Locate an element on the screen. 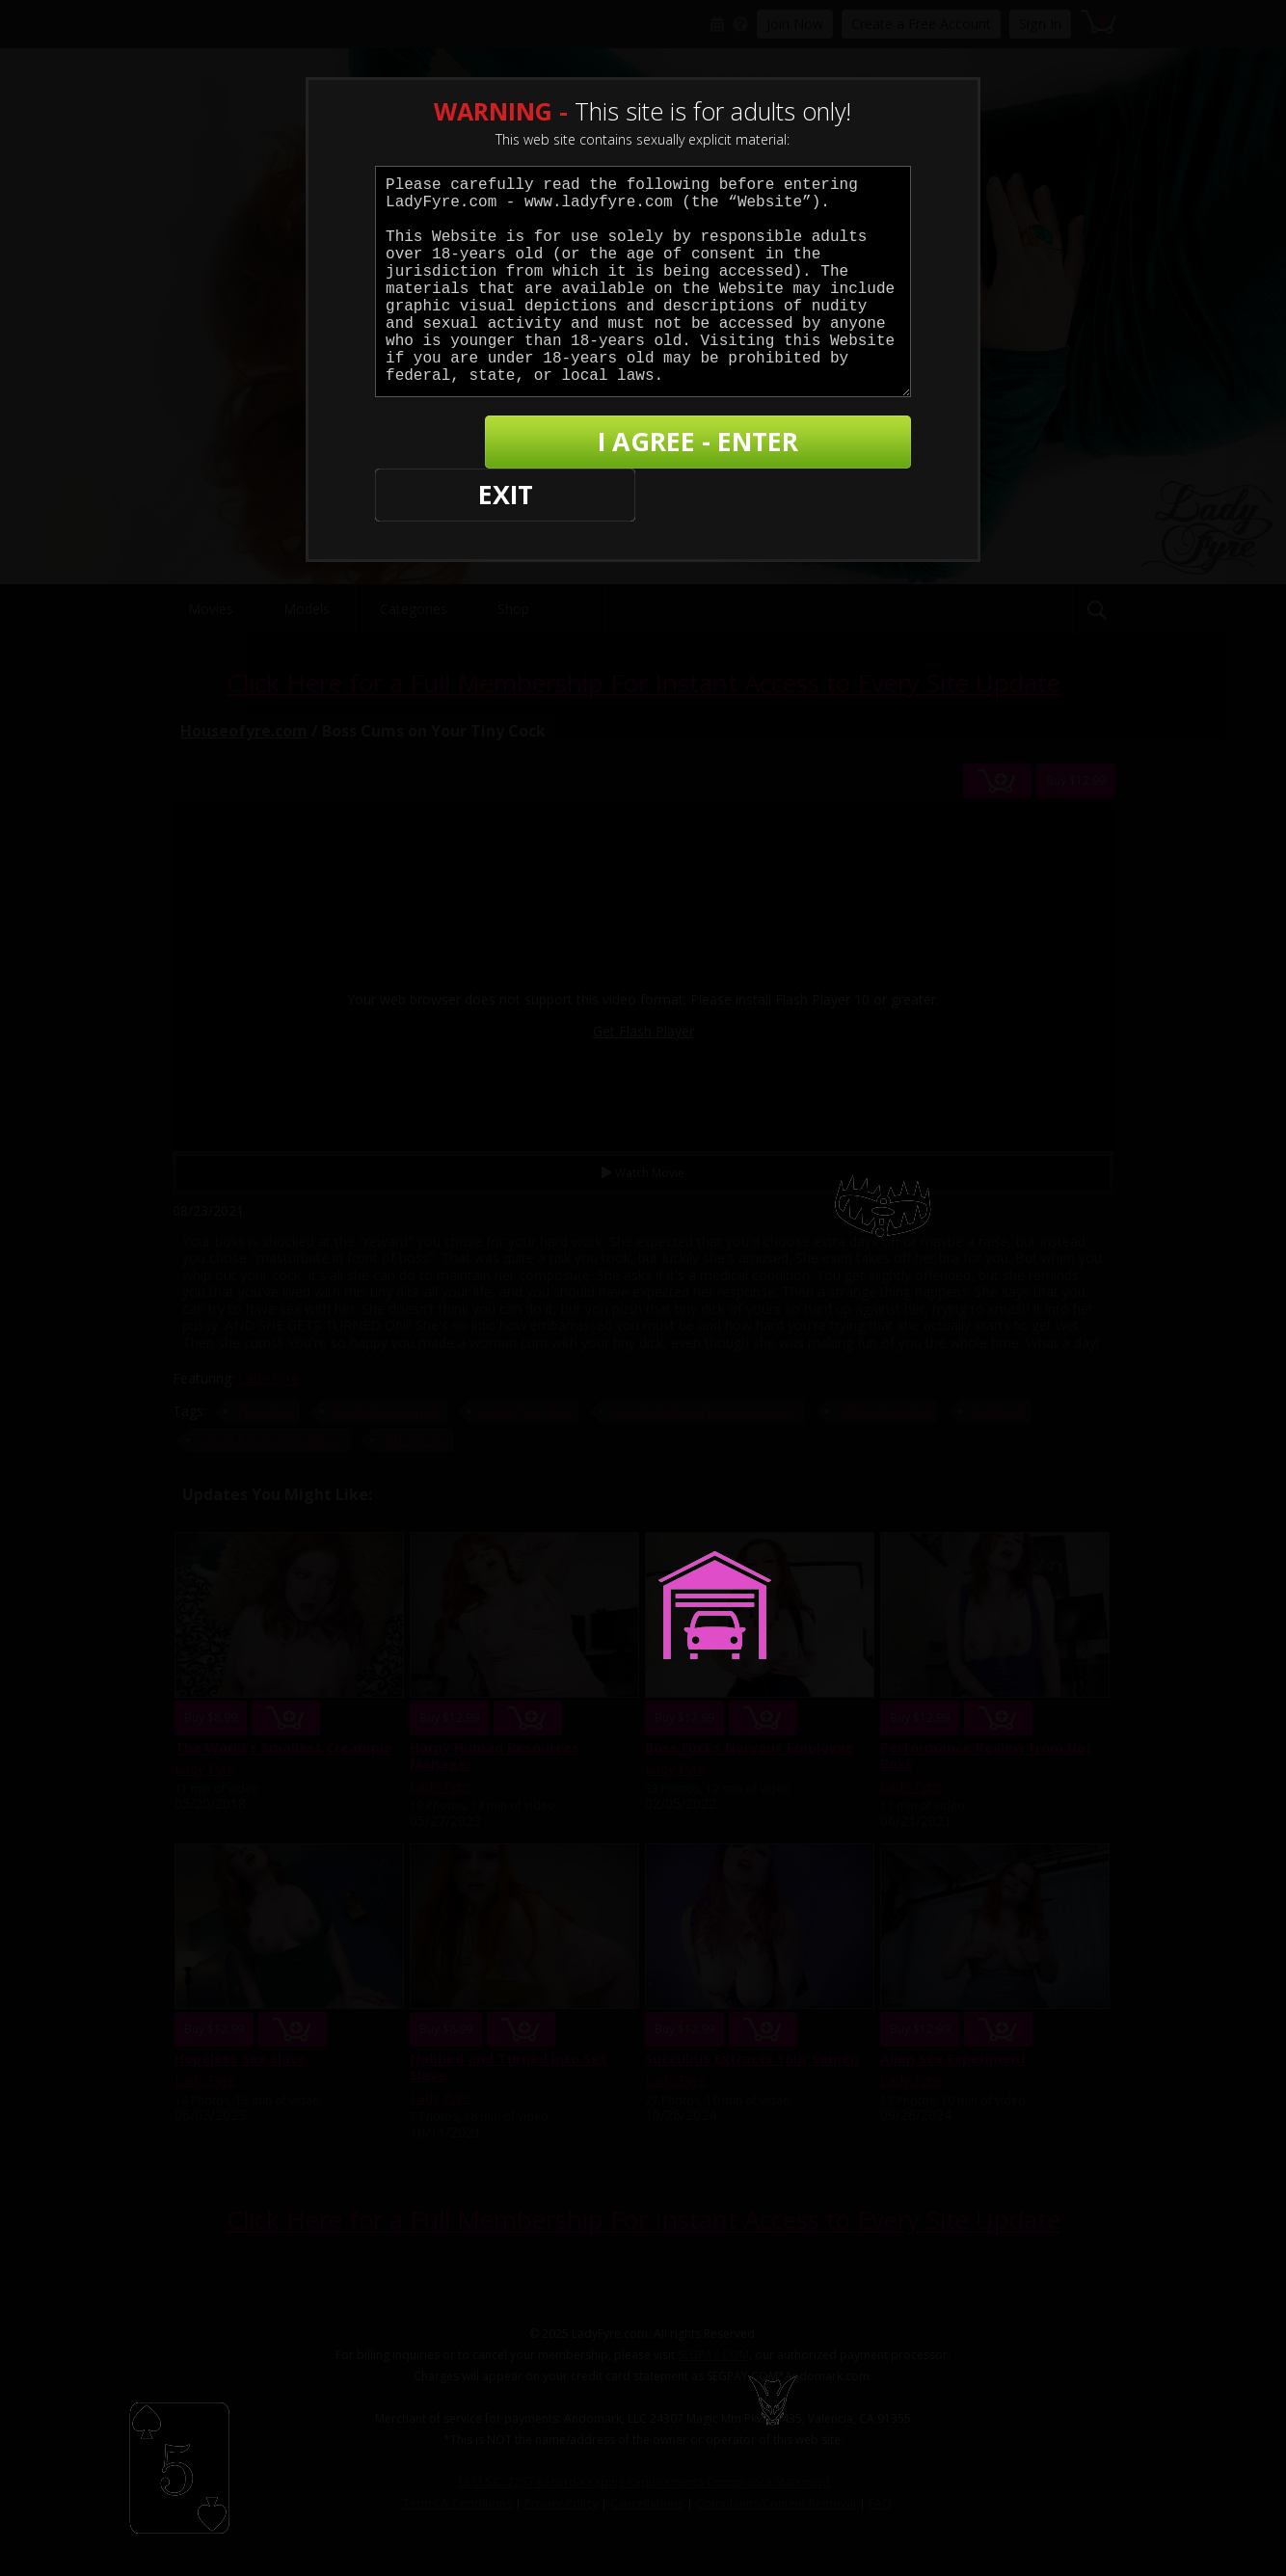 This screenshot has width=1286, height=2576. access garage or parking settings is located at coordinates (714, 1601).